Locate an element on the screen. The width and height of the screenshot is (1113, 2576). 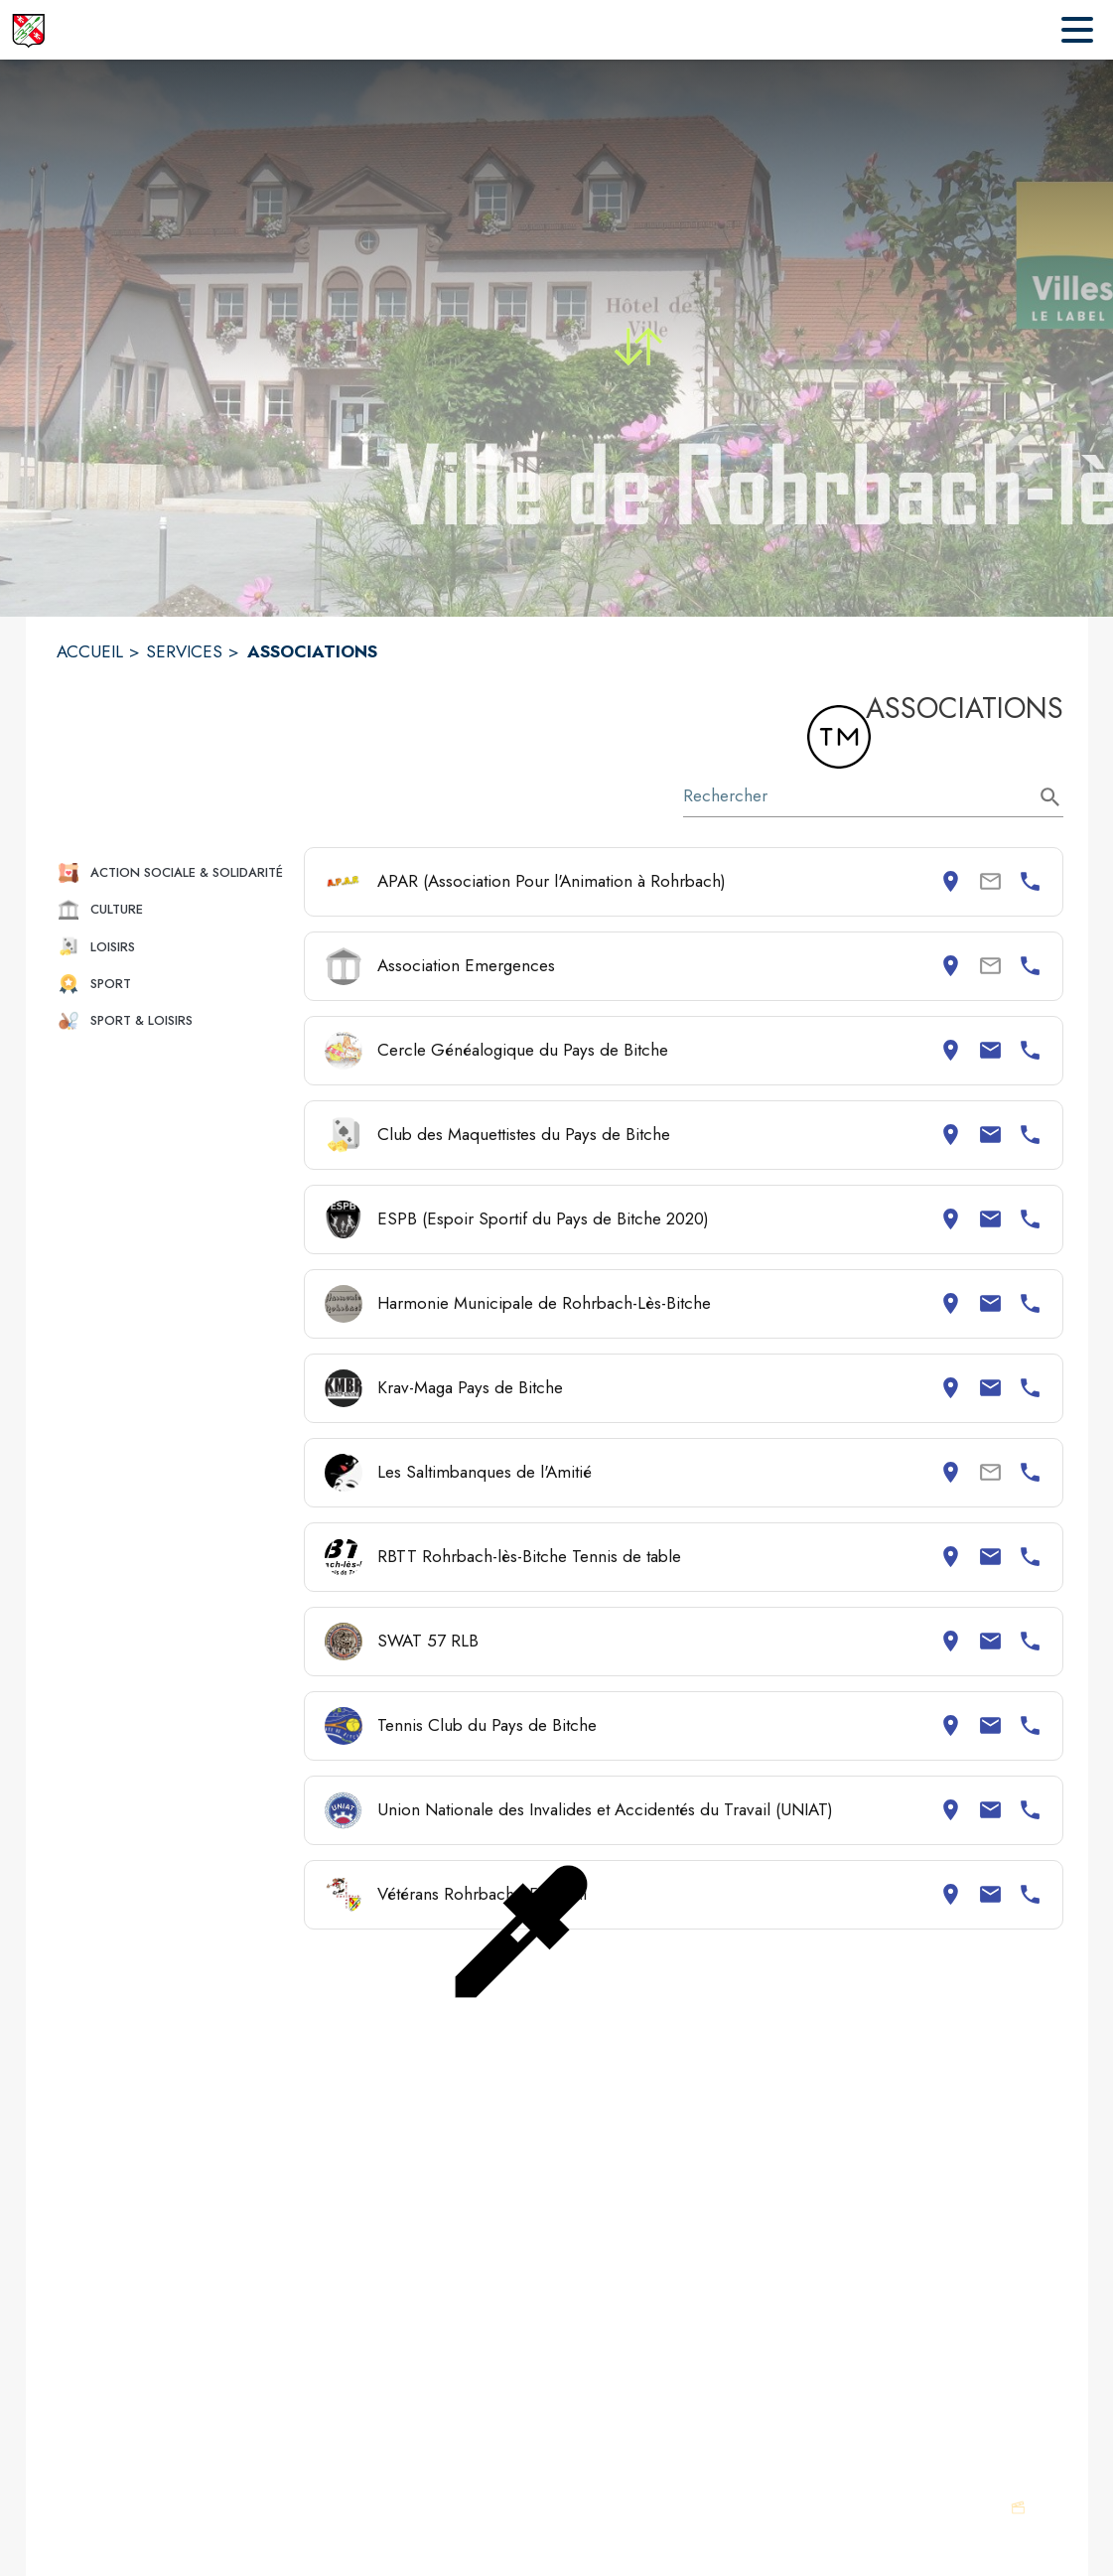
pick a color from the screen is located at coordinates (521, 1932).